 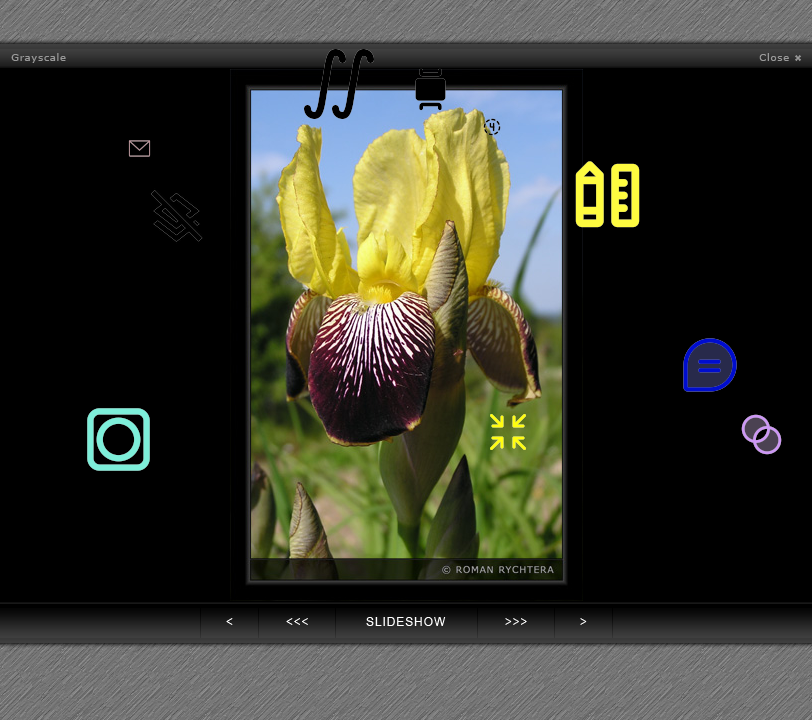 What do you see at coordinates (339, 84) in the screenshot?
I see `access integral calculus tools` at bounding box center [339, 84].